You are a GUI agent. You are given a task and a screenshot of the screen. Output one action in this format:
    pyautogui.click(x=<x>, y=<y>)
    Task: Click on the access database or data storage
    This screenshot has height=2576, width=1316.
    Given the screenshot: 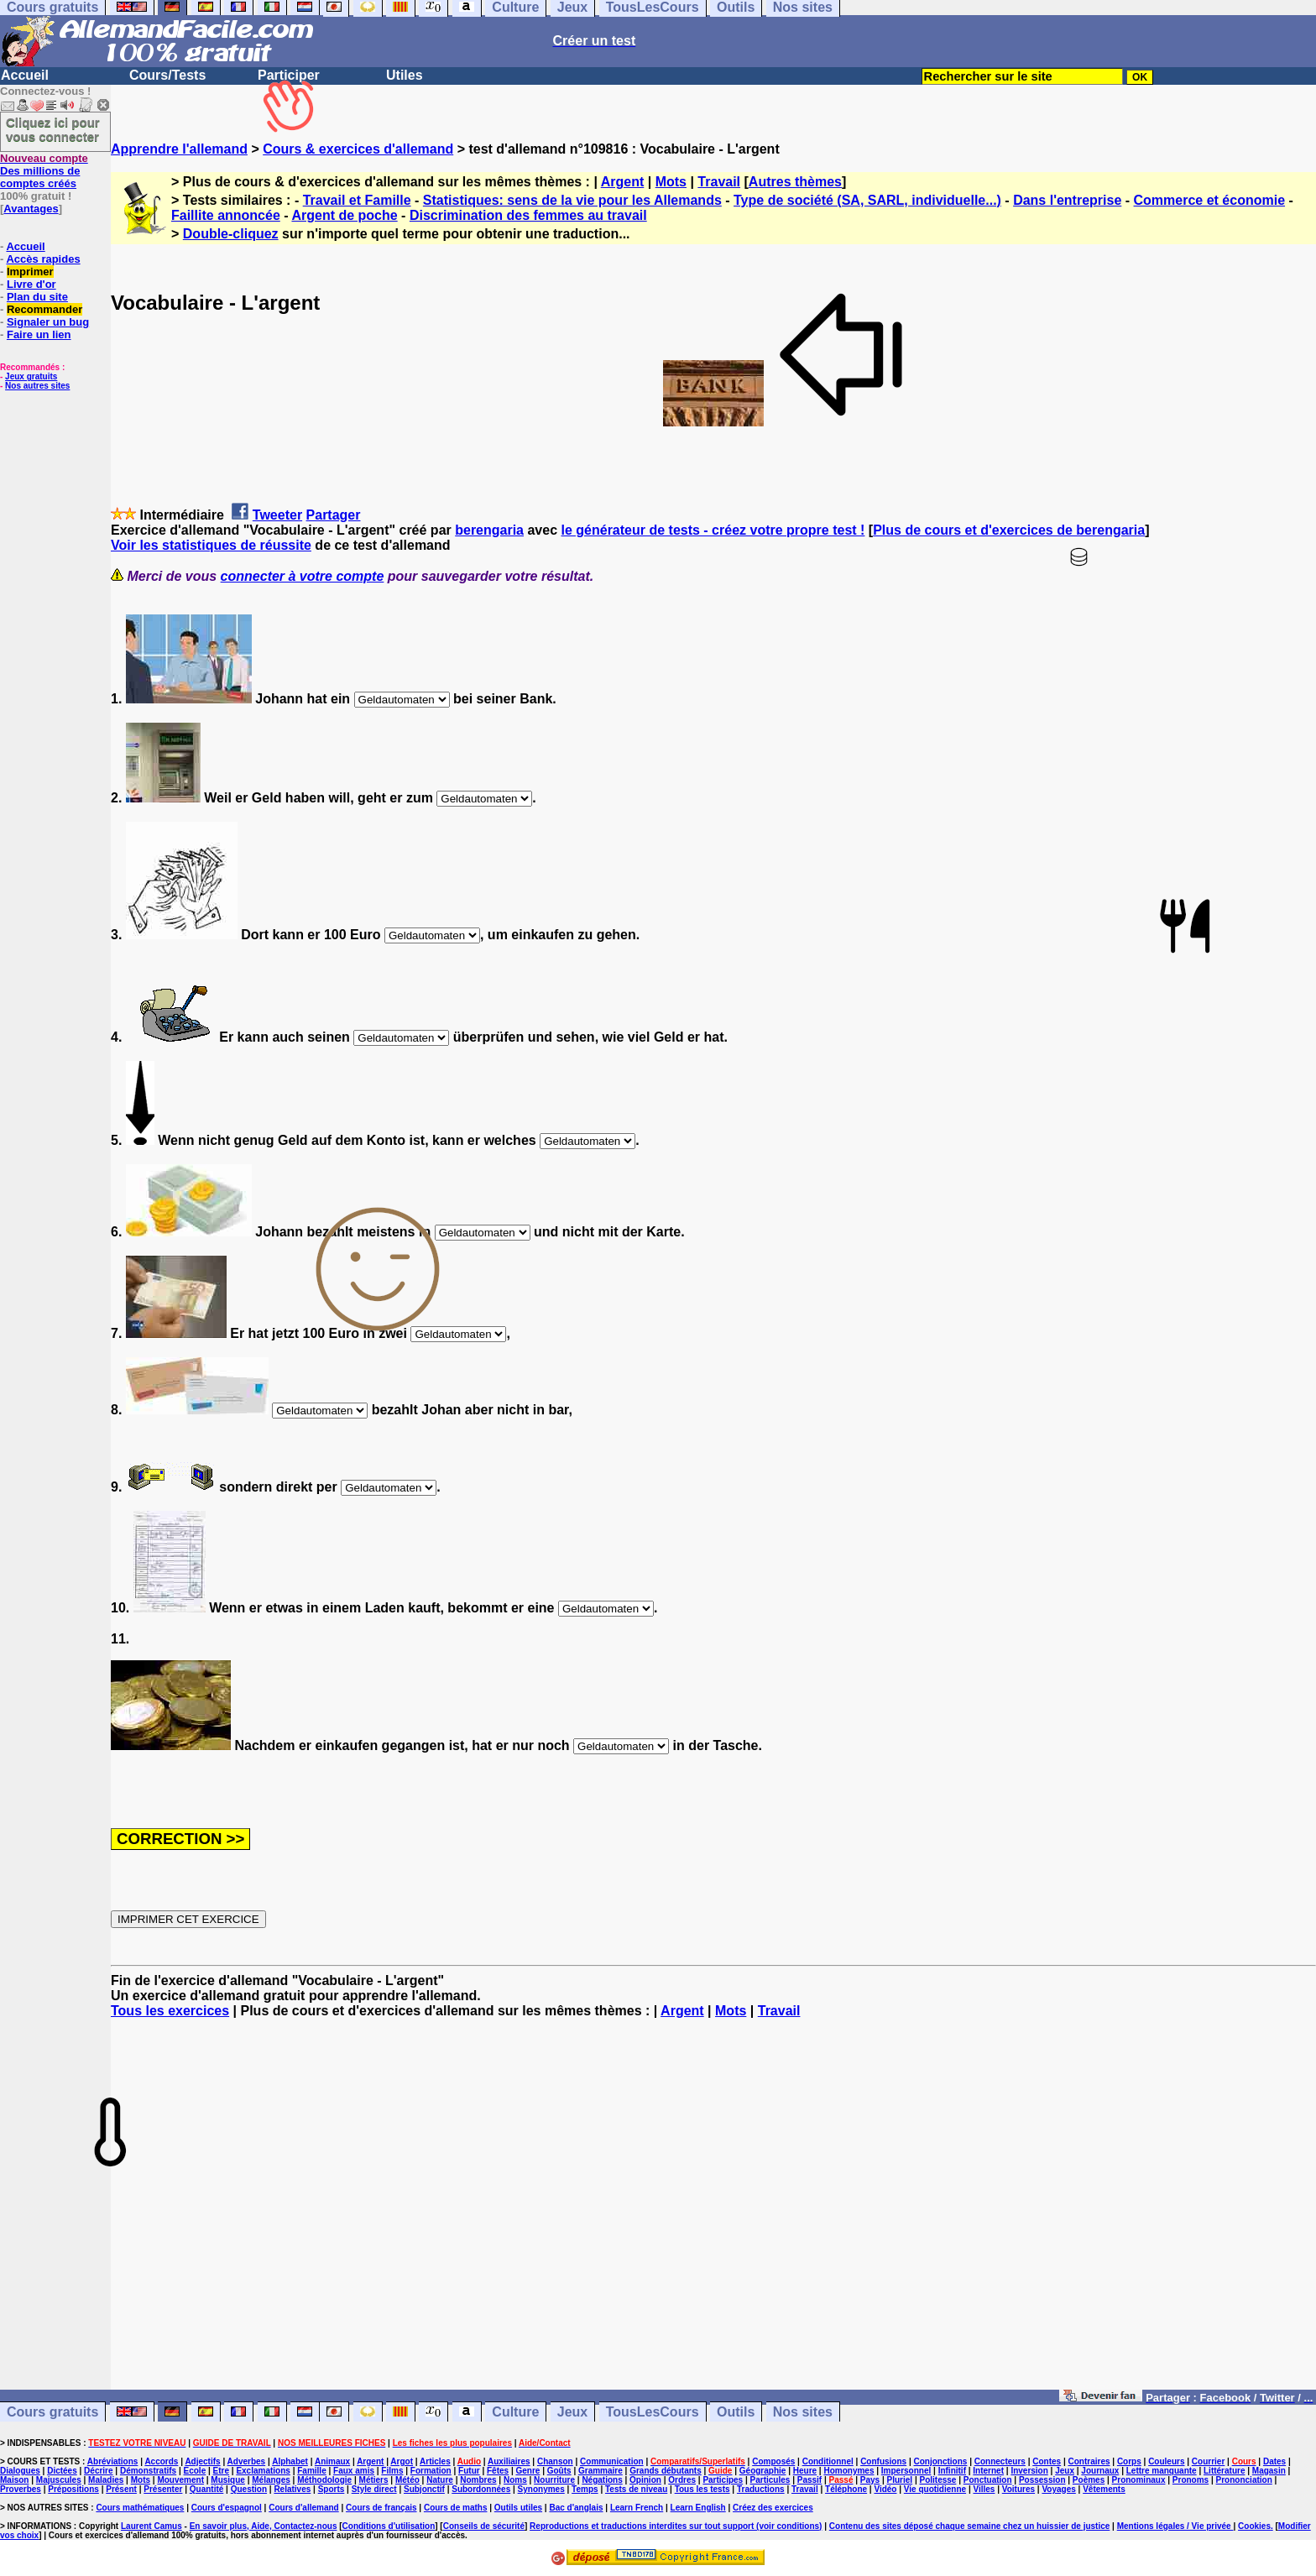 What is the action you would take?
    pyautogui.click(x=1078, y=556)
    